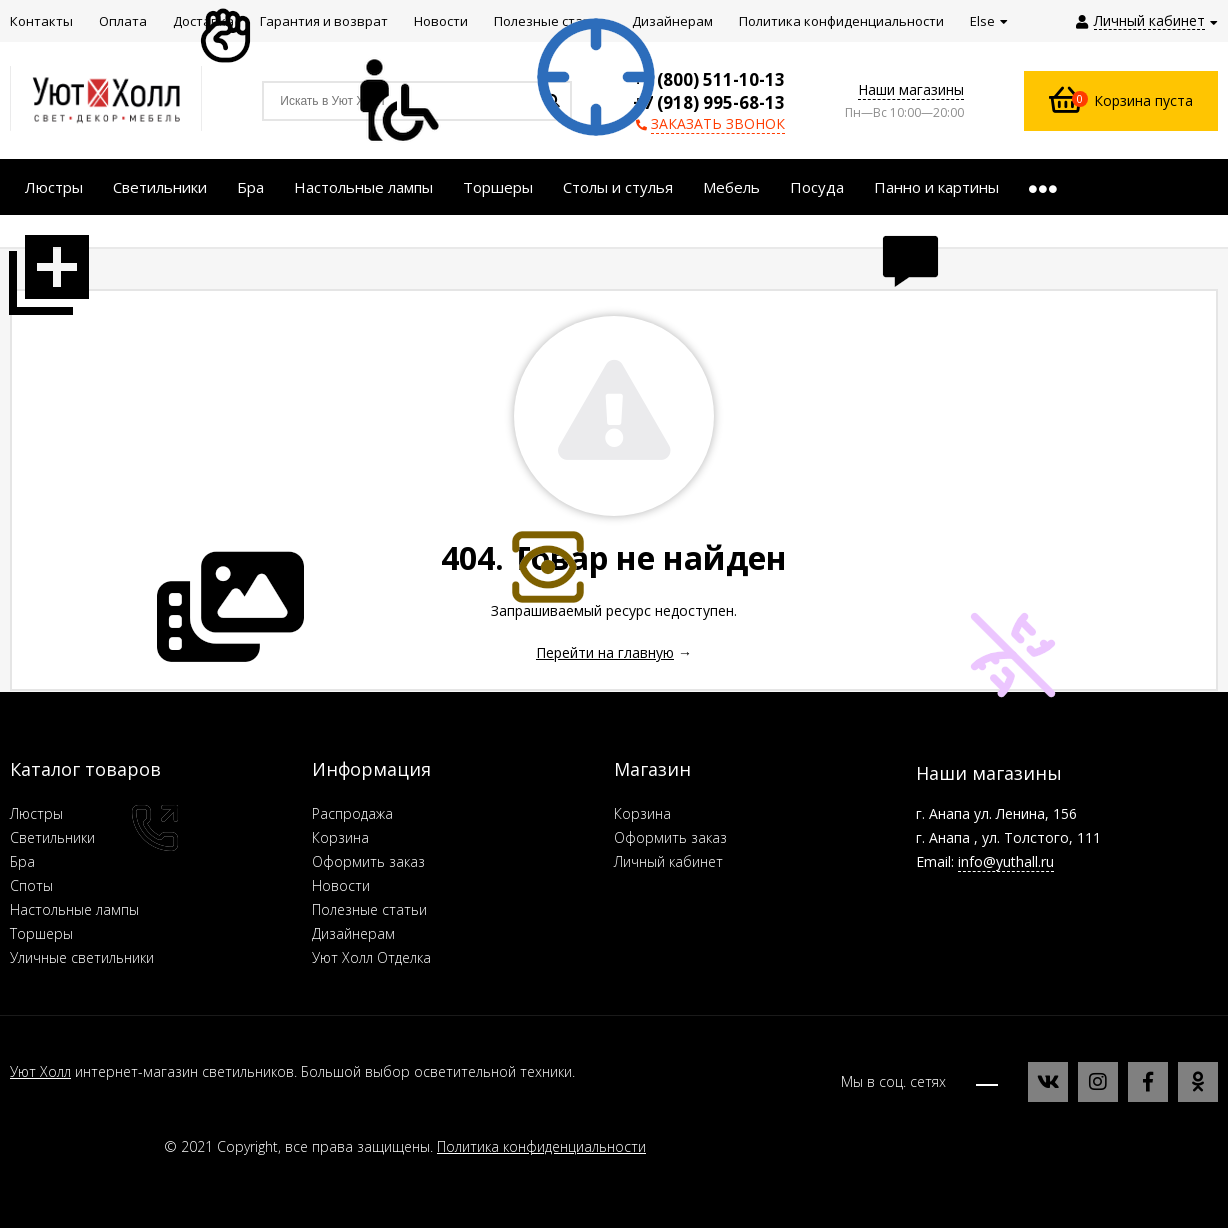 The image size is (1228, 1228). Describe the element at coordinates (49, 275) in the screenshot. I see `add to queue` at that location.